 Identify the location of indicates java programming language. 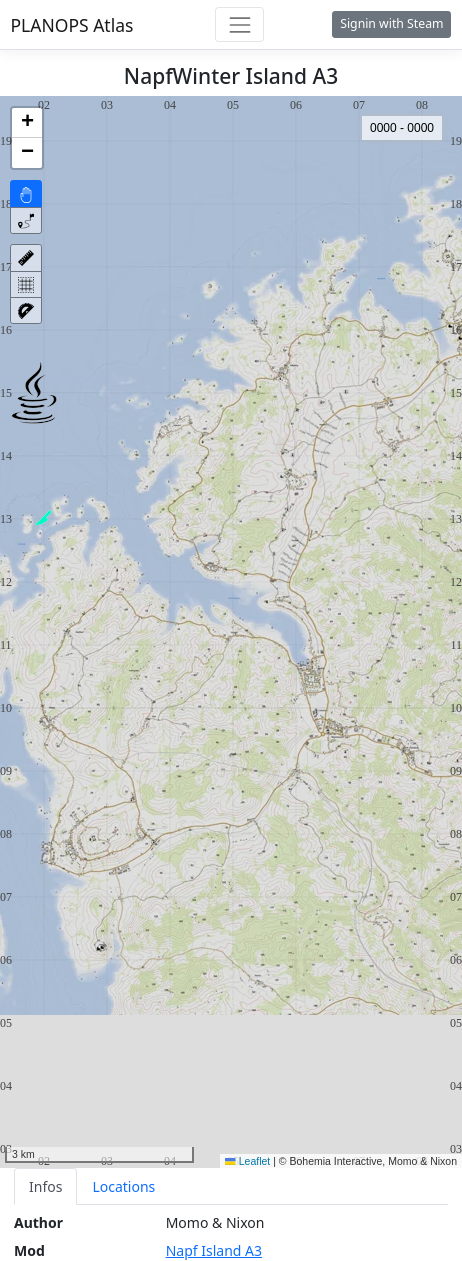
(35, 395).